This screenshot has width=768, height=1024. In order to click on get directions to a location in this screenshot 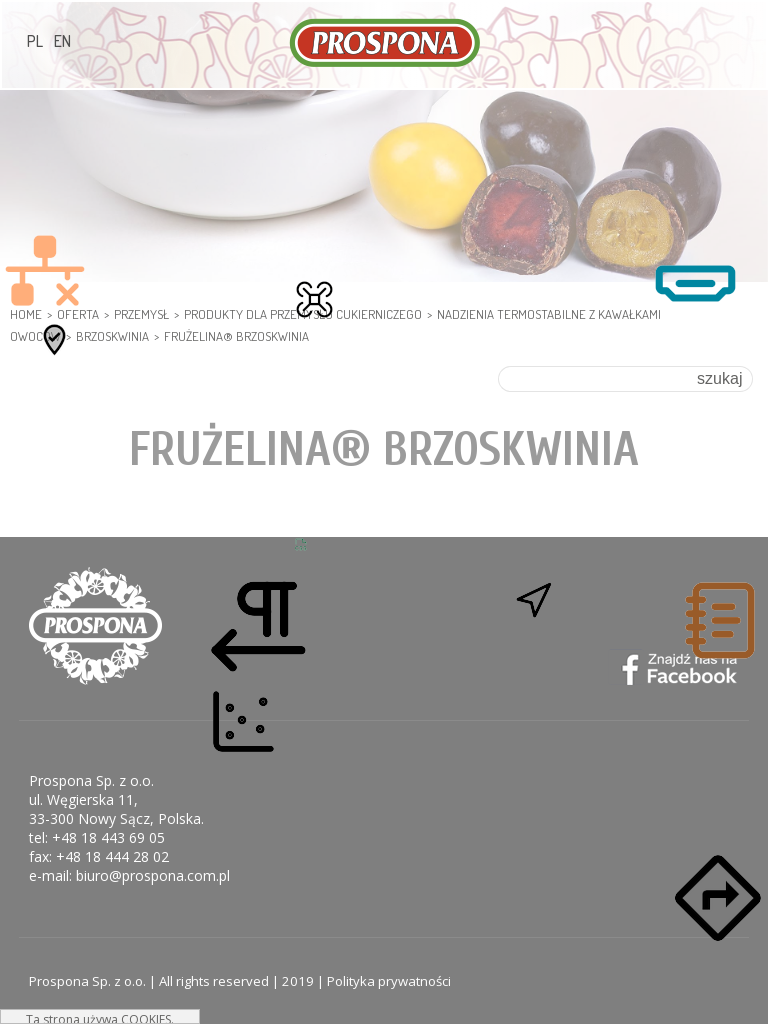, I will do `click(718, 898)`.